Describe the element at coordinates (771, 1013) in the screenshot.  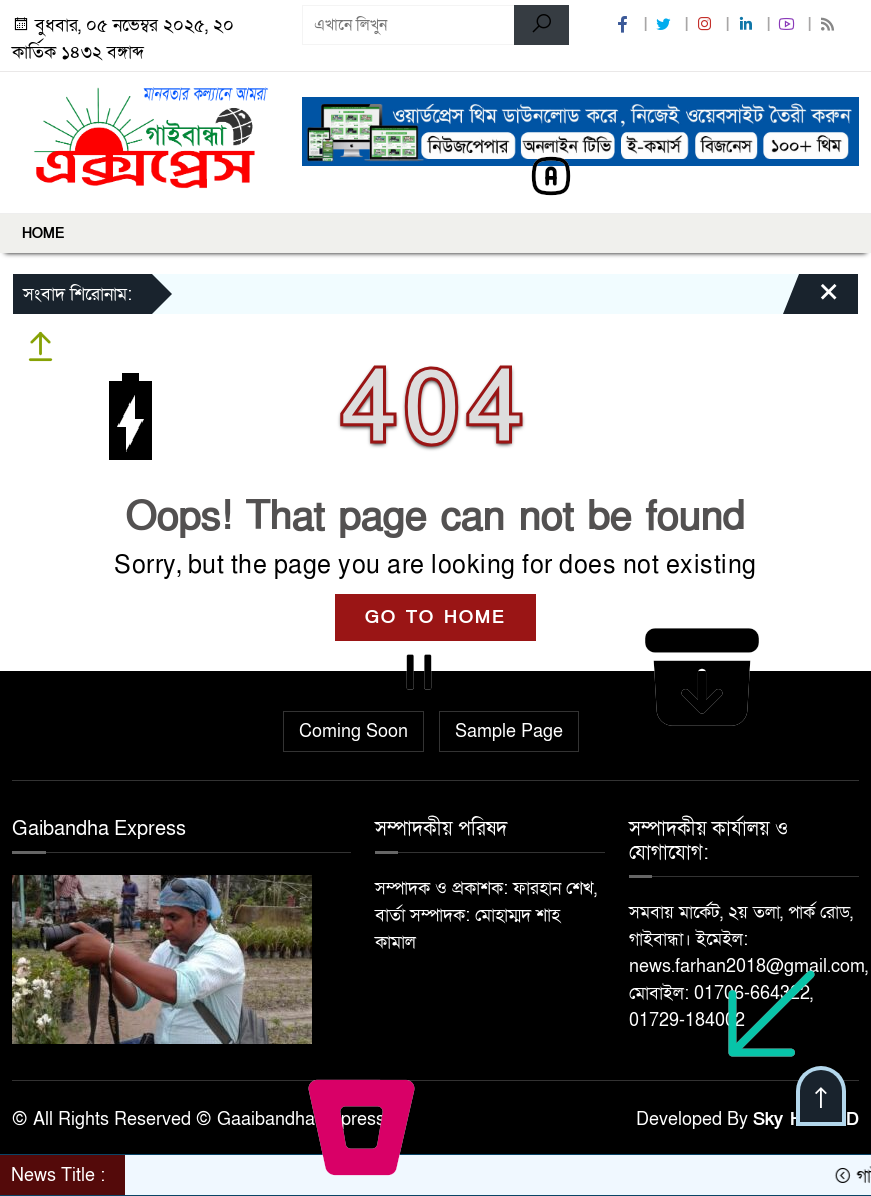
I see `navigate to previous or back` at that location.